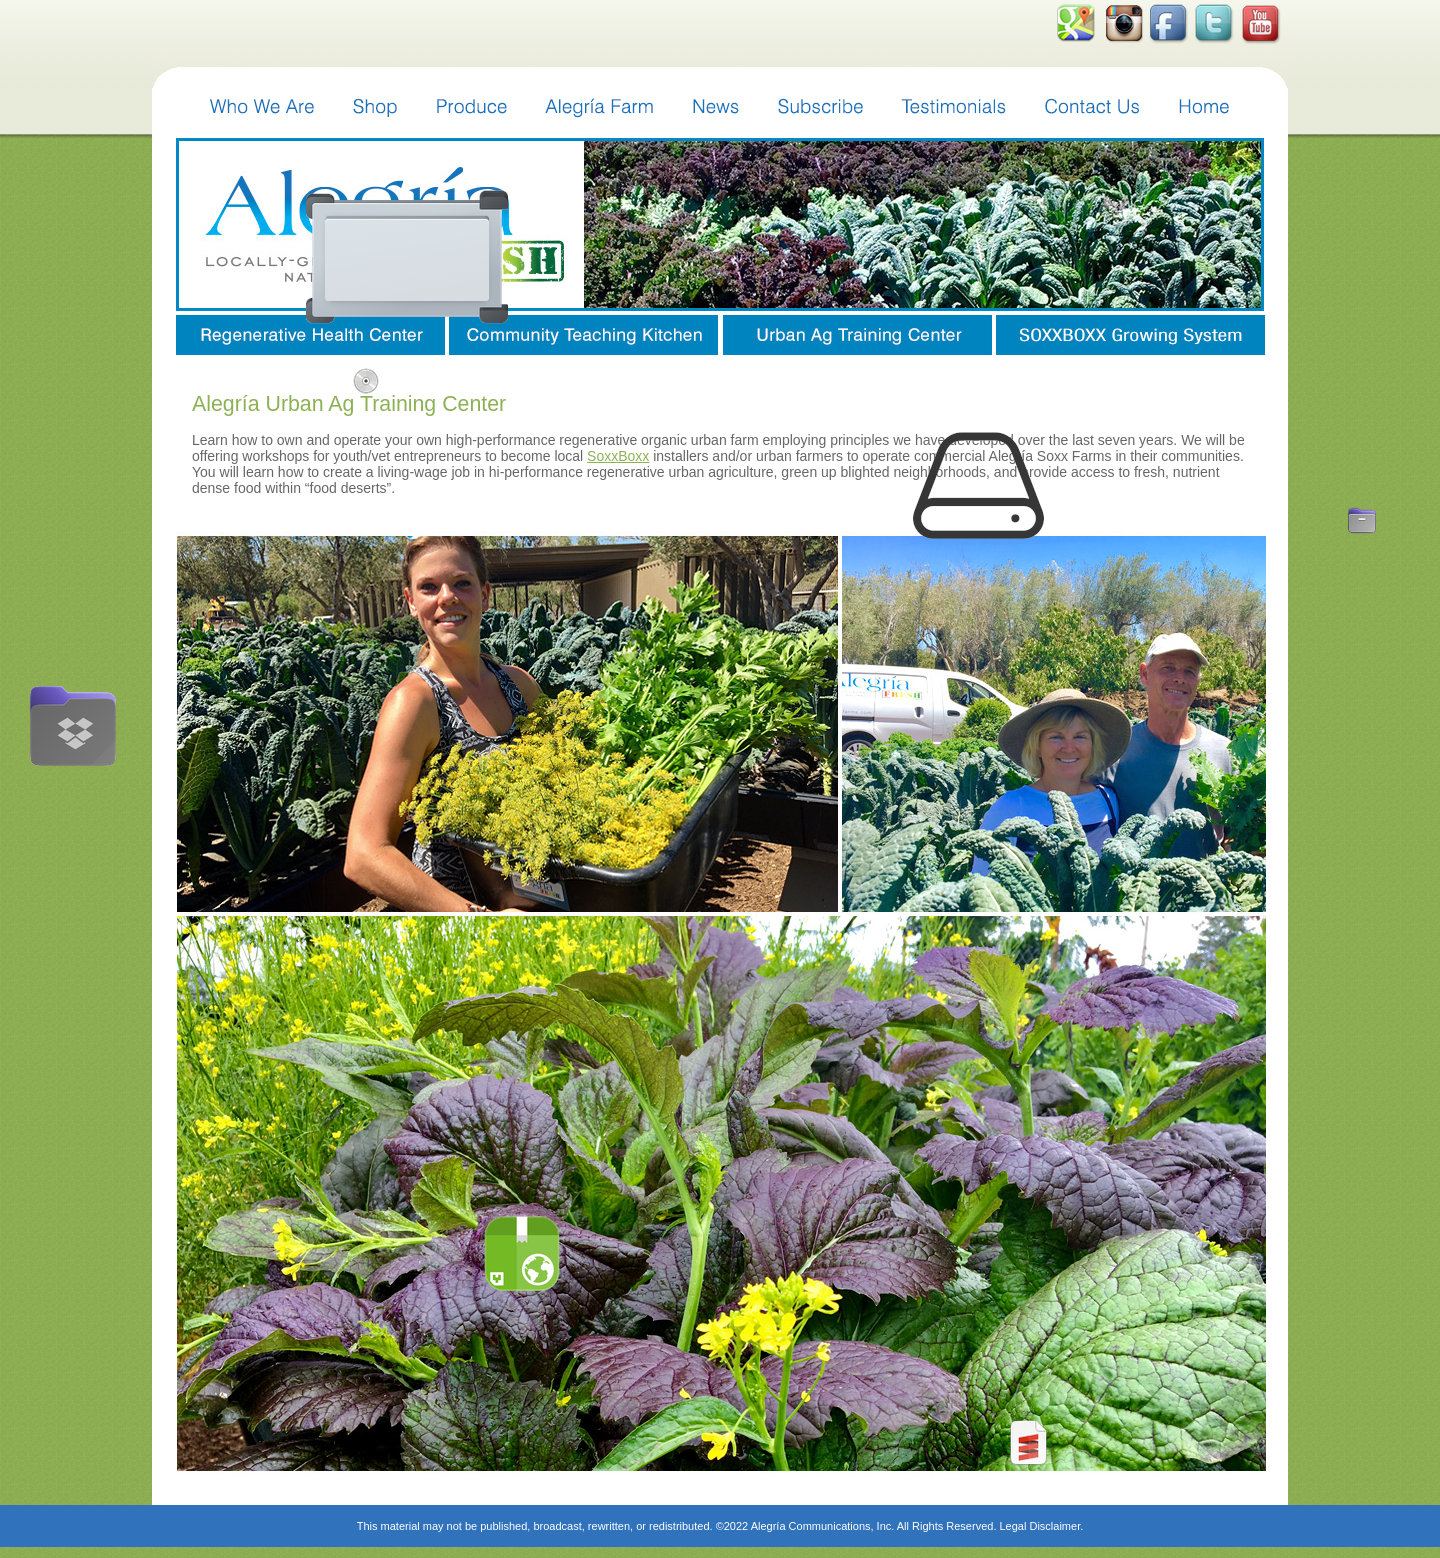 The height and width of the screenshot is (1558, 1440). I want to click on eject or safely remove external drive, so click(978, 481).